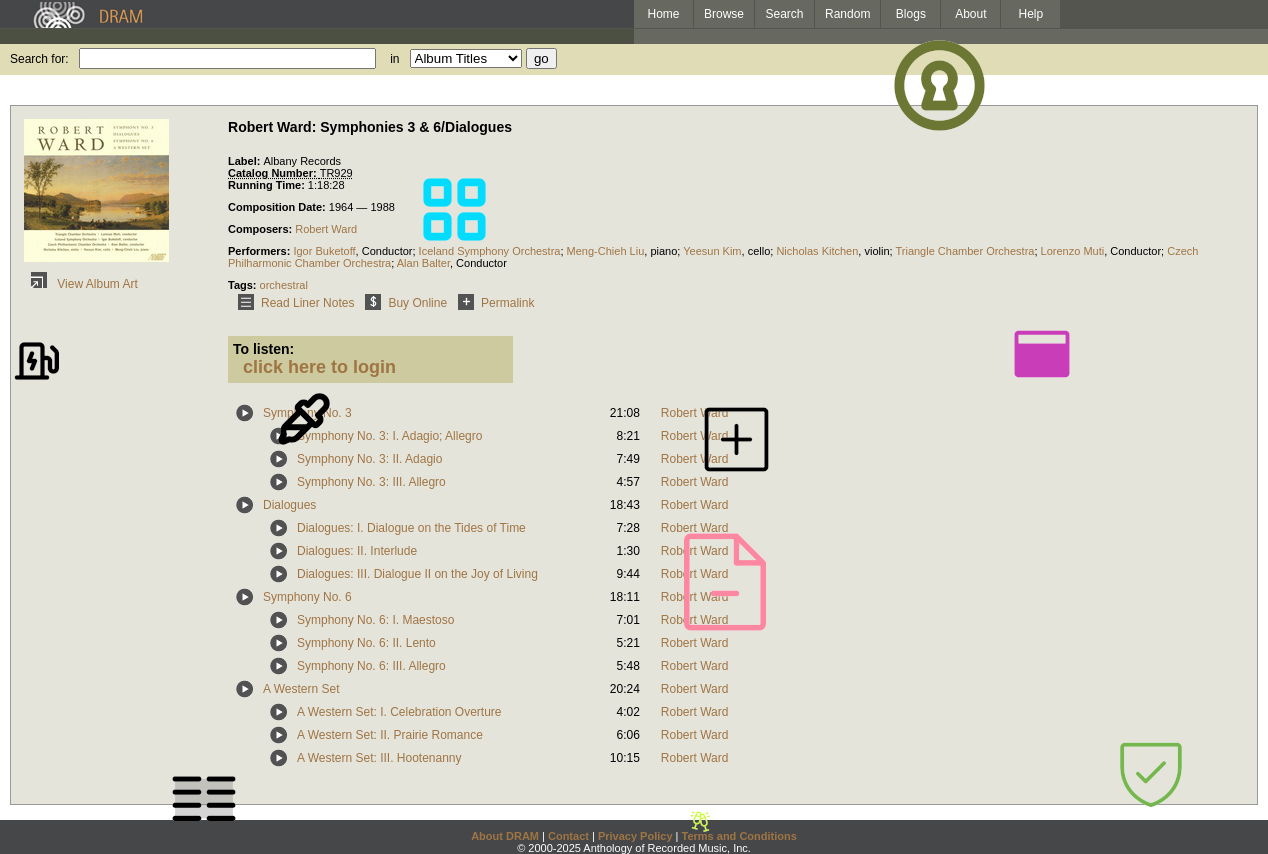 The image size is (1268, 854). I want to click on open web browser, so click(1042, 354).